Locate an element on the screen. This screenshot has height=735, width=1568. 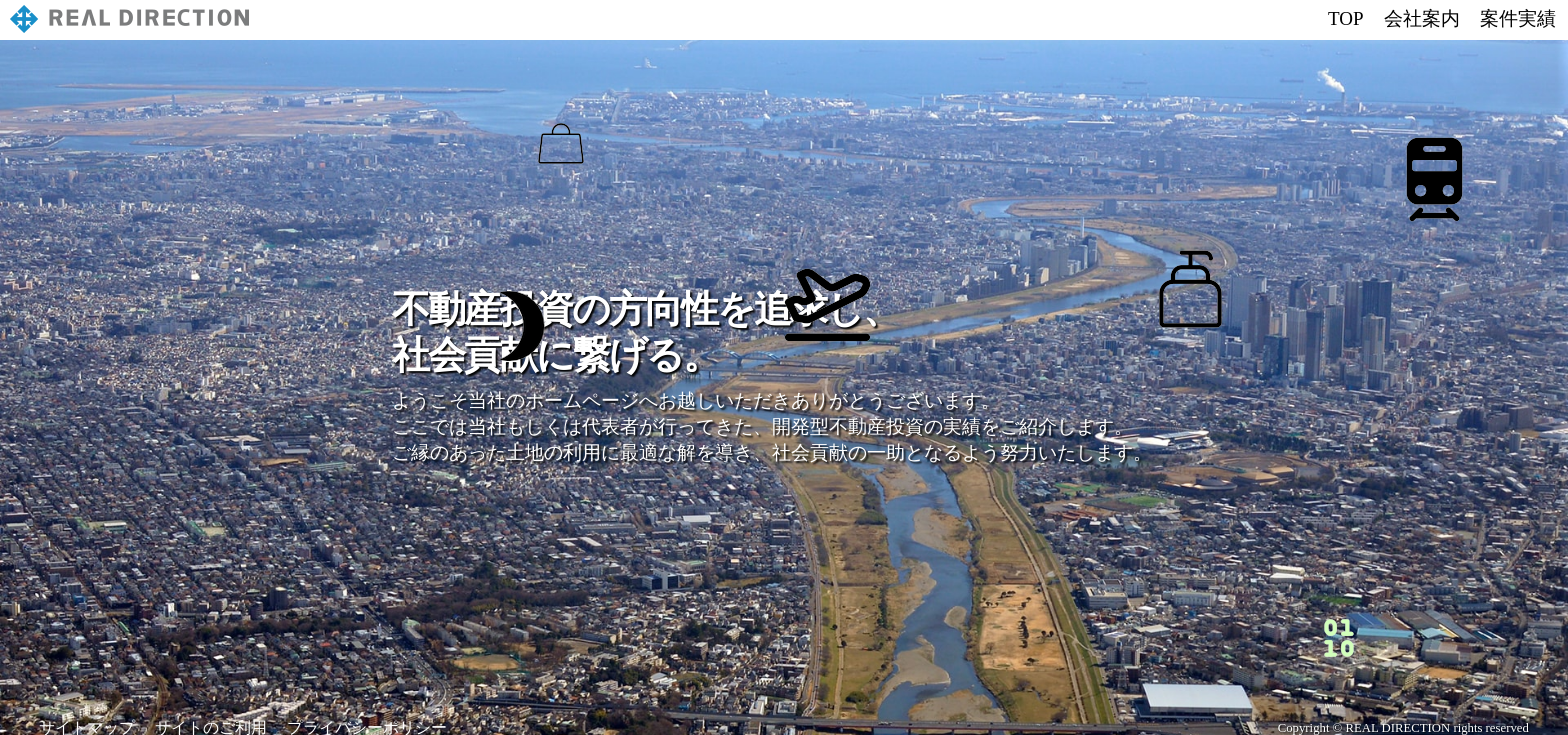
flight departure status indicator is located at coordinates (827, 298).